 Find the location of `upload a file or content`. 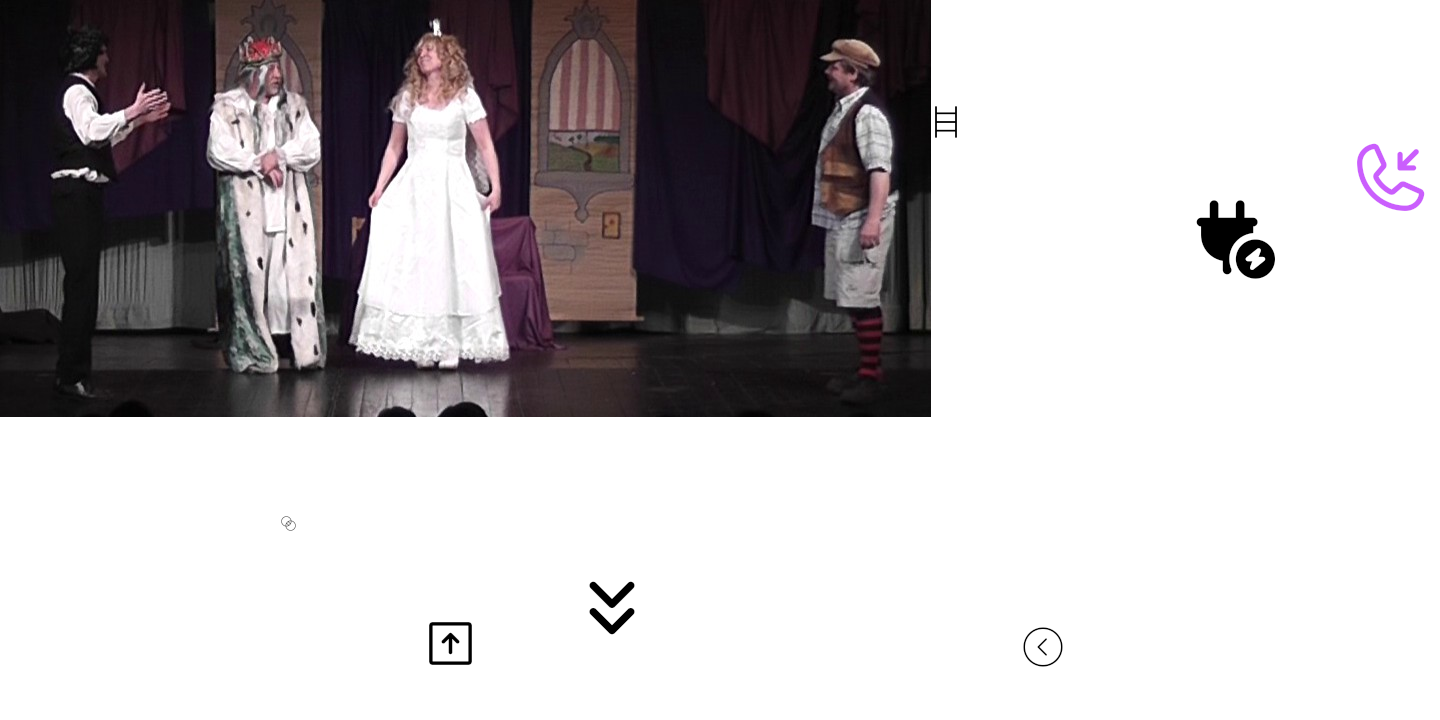

upload a file or content is located at coordinates (450, 643).